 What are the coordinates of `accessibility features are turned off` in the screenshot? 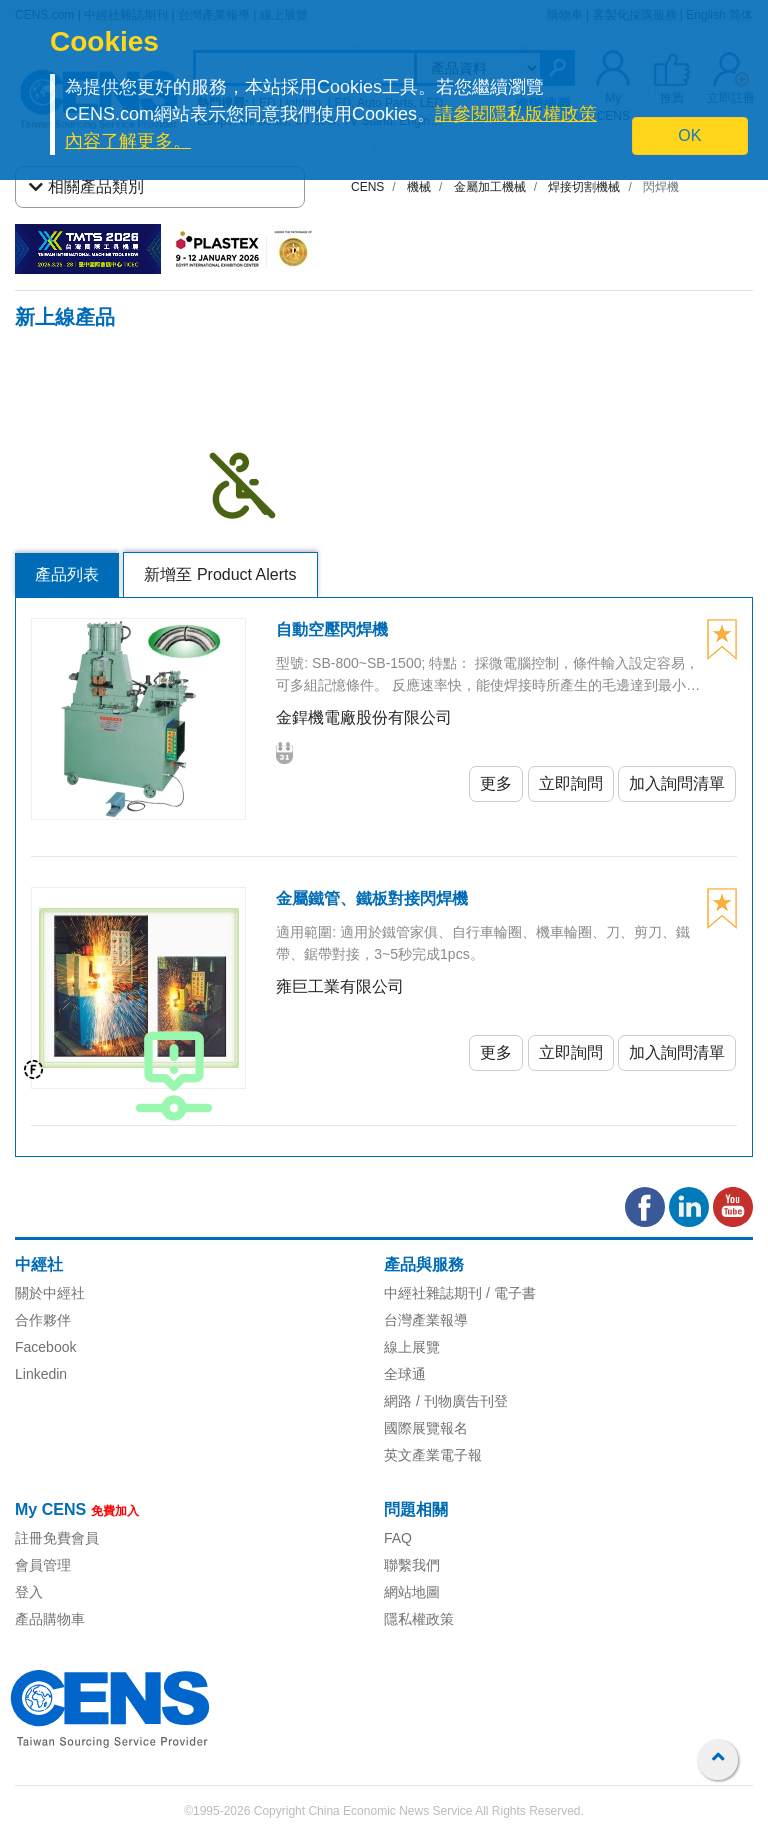 It's located at (242, 485).